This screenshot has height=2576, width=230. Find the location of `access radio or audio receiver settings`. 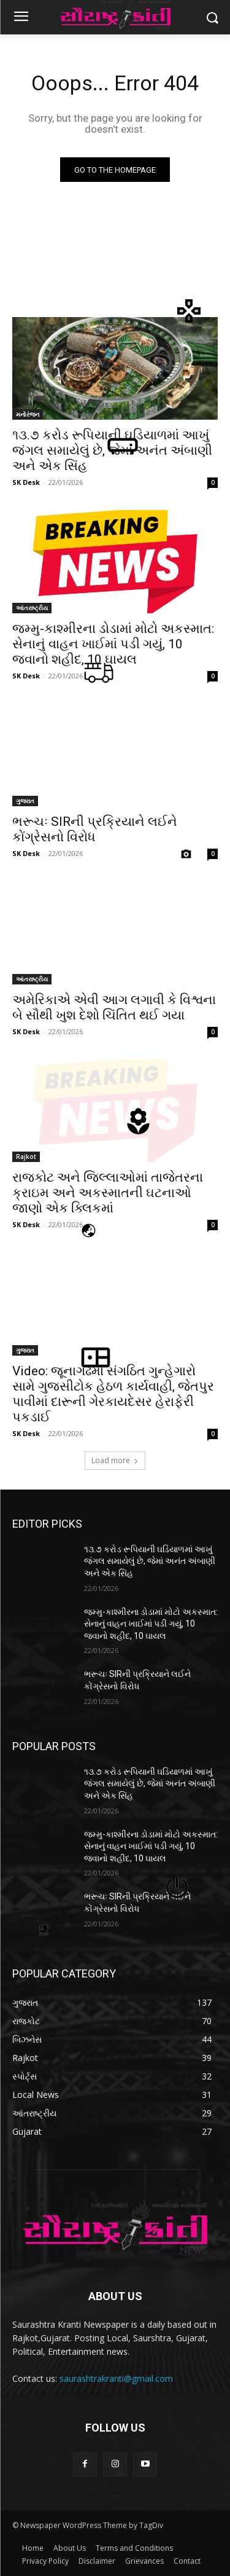

access radio or audio receiver settings is located at coordinates (123, 445).